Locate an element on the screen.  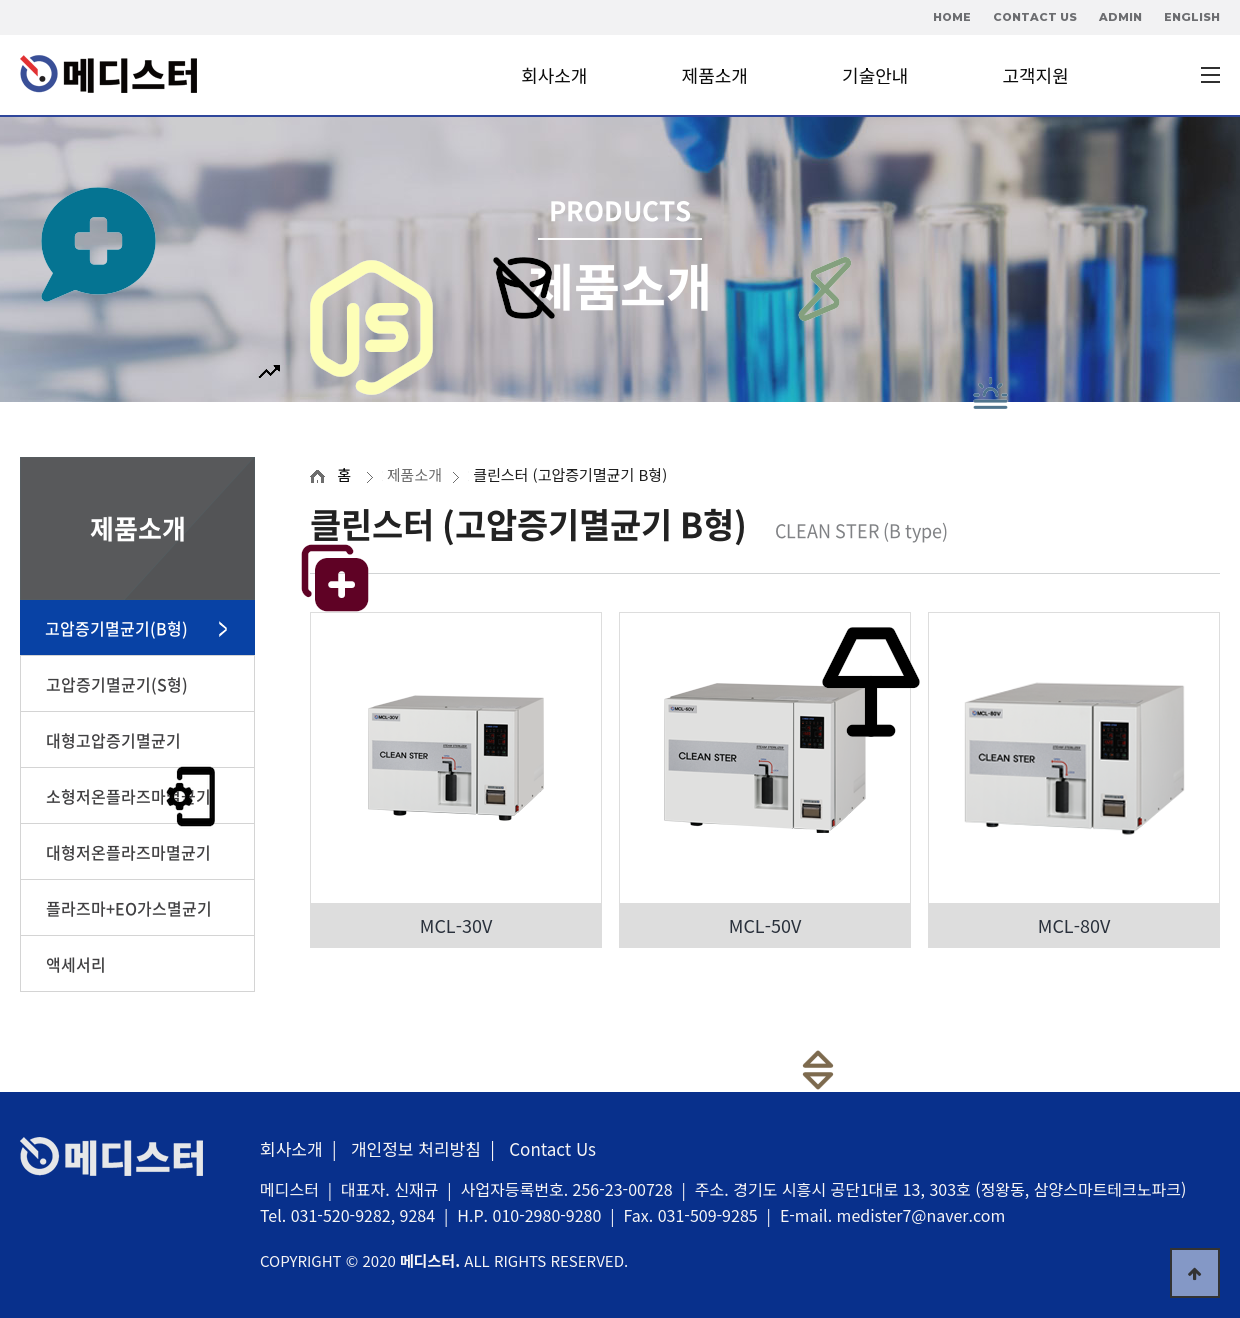
view trending or popular content is located at coordinates (269, 372).